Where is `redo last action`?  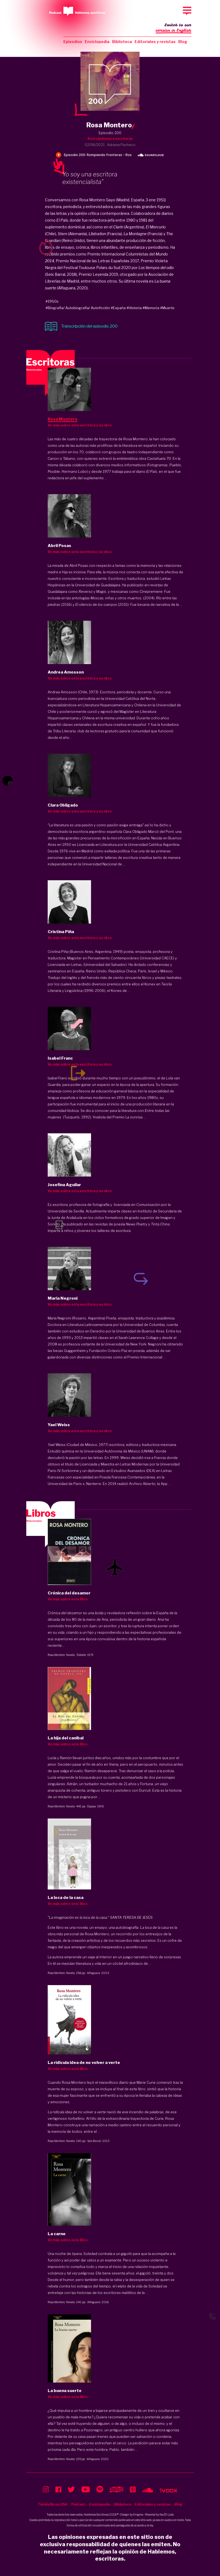
redo last action is located at coordinates (141, 1278).